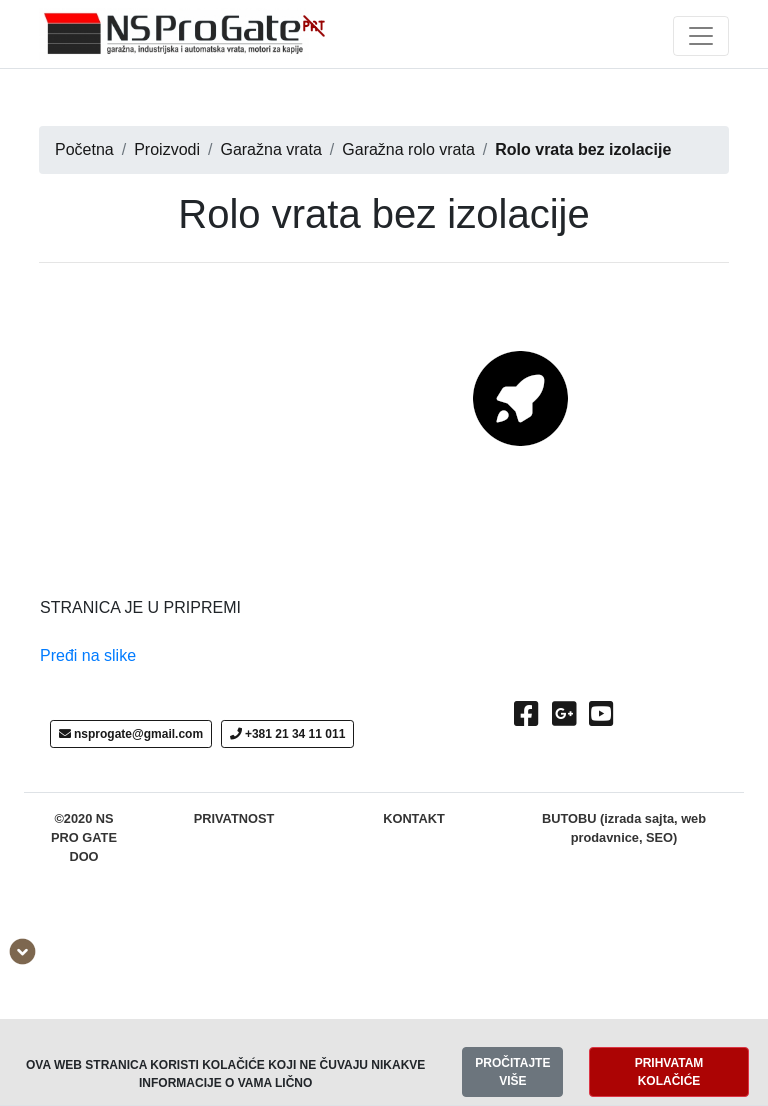 This screenshot has width=768, height=1106. I want to click on http patch request disabled or unavailable, so click(314, 26).